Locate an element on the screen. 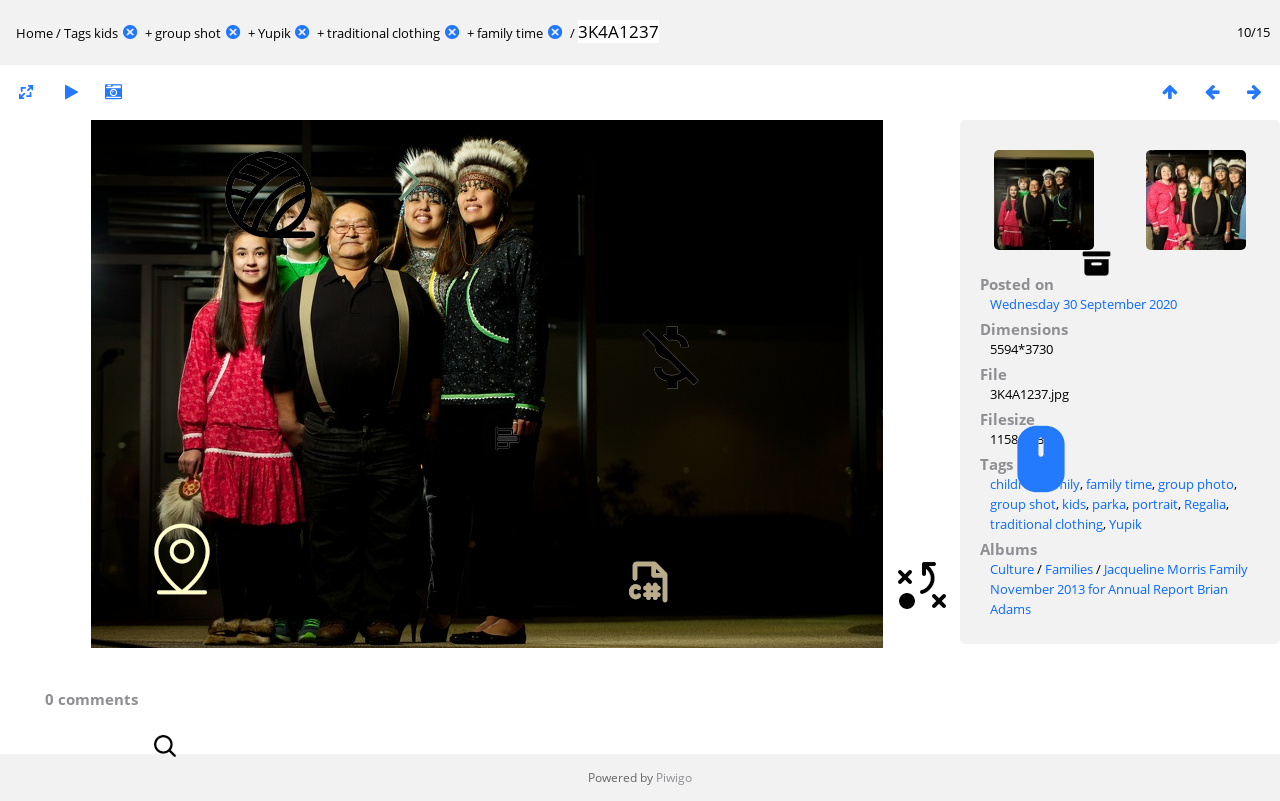 This screenshot has height=801, width=1280. view horizontal bar chart data is located at coordinates (506, 438).